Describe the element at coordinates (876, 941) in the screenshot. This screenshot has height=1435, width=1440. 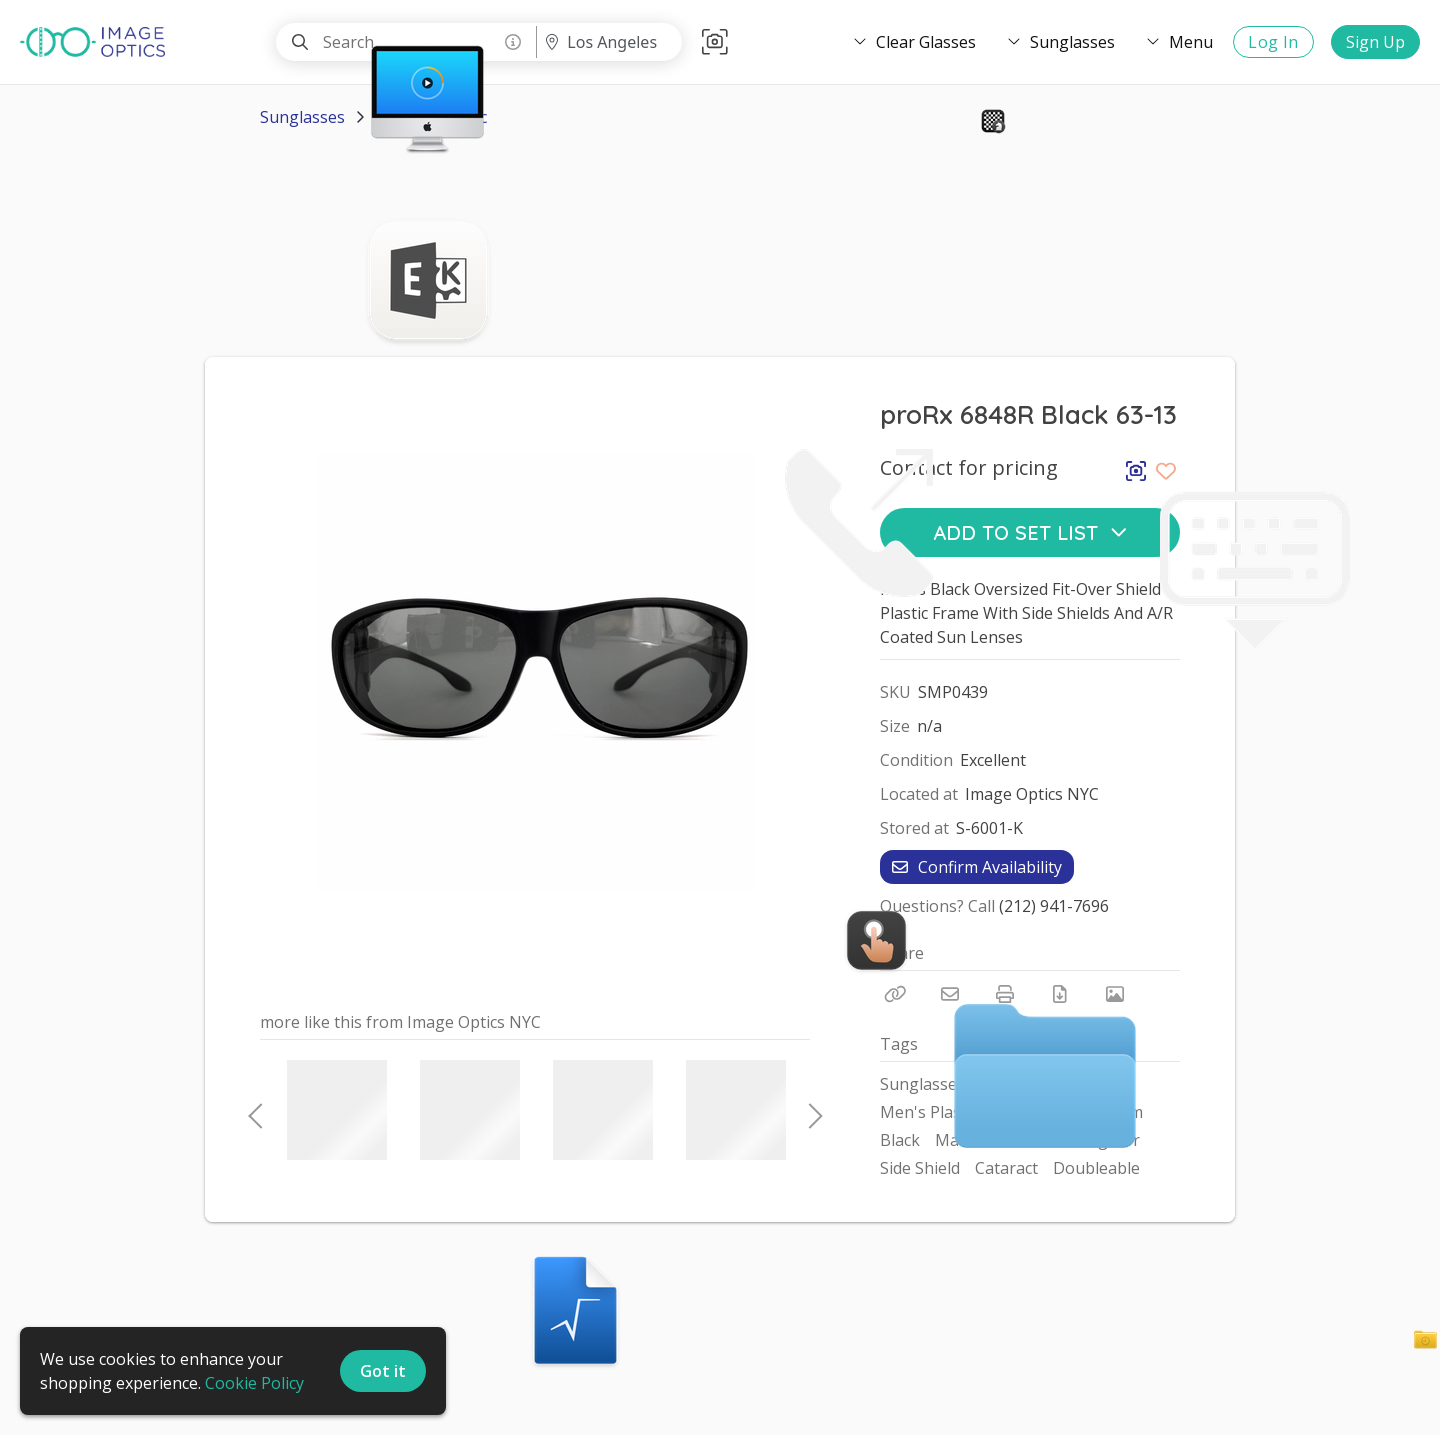
I see `configure touchscreen settings` at that location.